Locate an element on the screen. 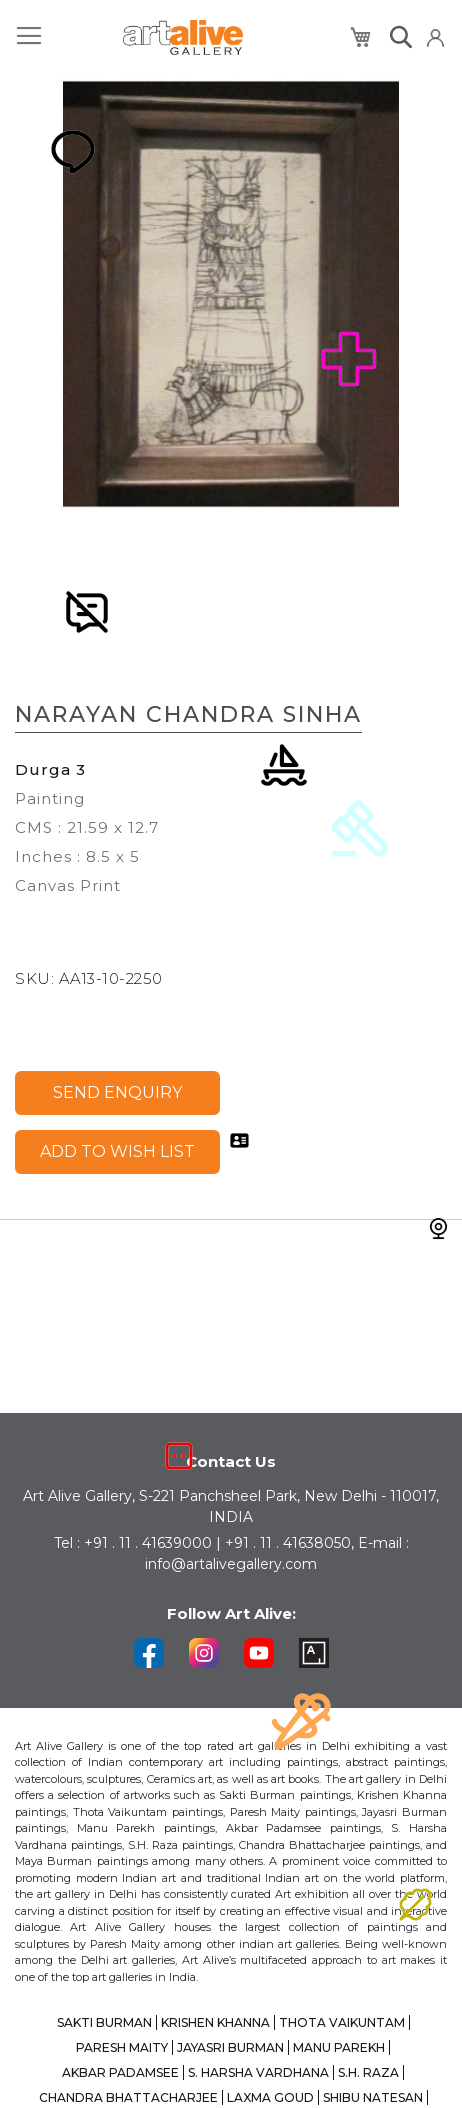 The image size is (462, 2108). open LINE messaging app is located at coordinates (73, 152).